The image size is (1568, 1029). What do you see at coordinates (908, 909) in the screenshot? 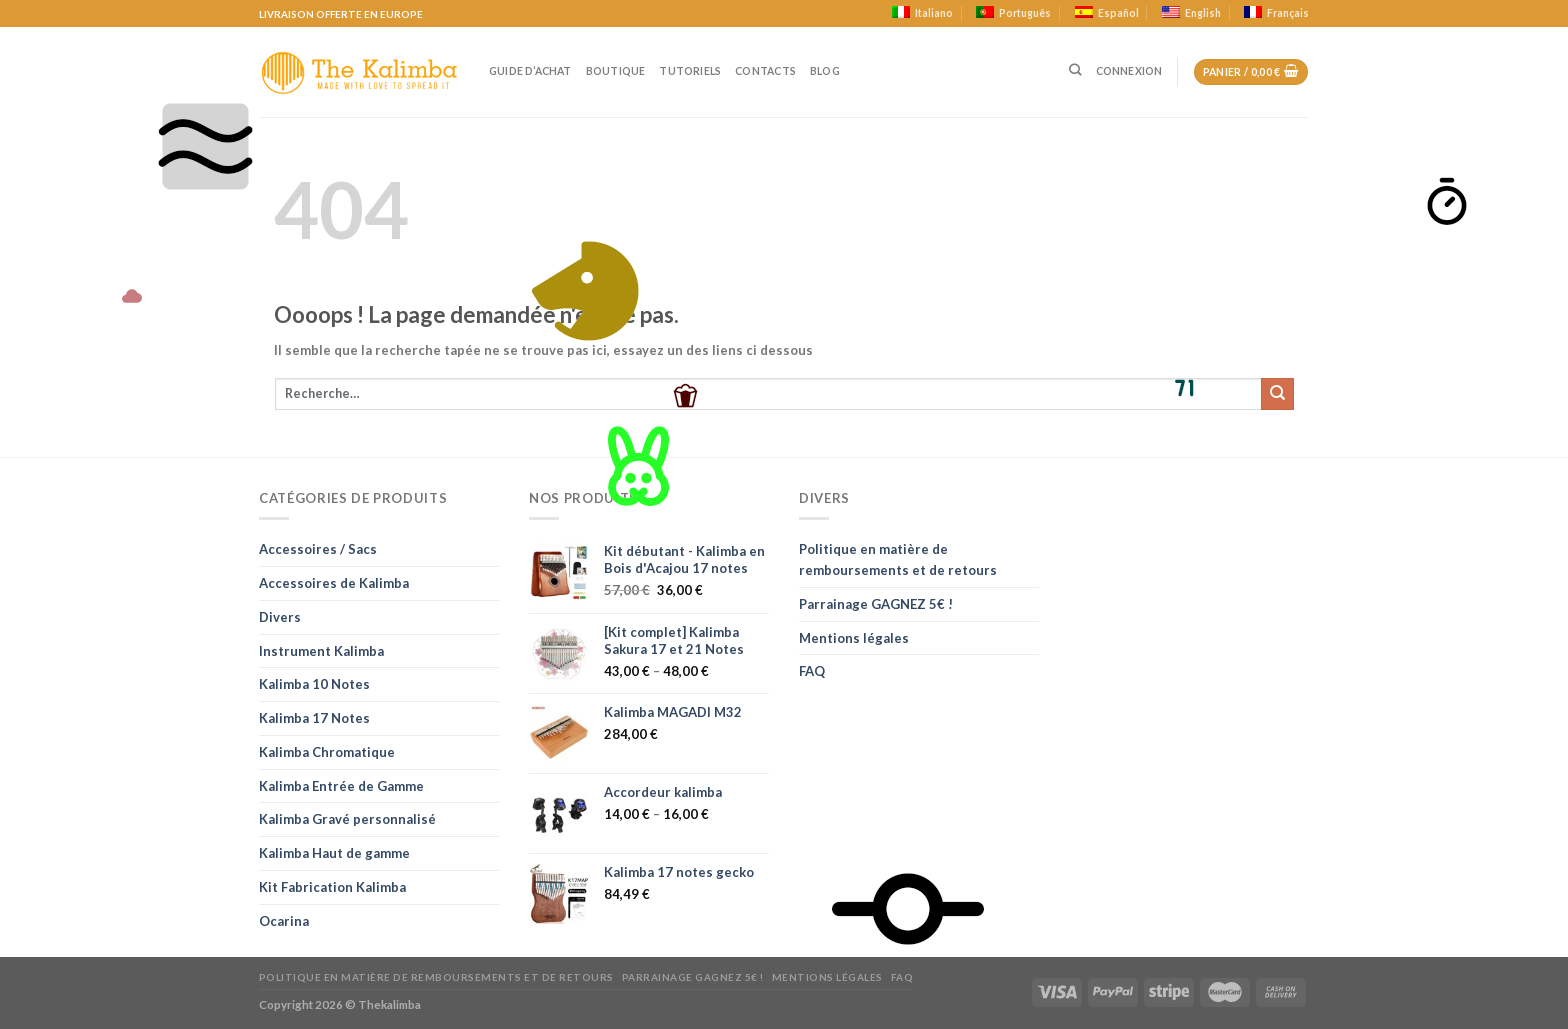
I see `view commit history` at bounding box center [908, 909].